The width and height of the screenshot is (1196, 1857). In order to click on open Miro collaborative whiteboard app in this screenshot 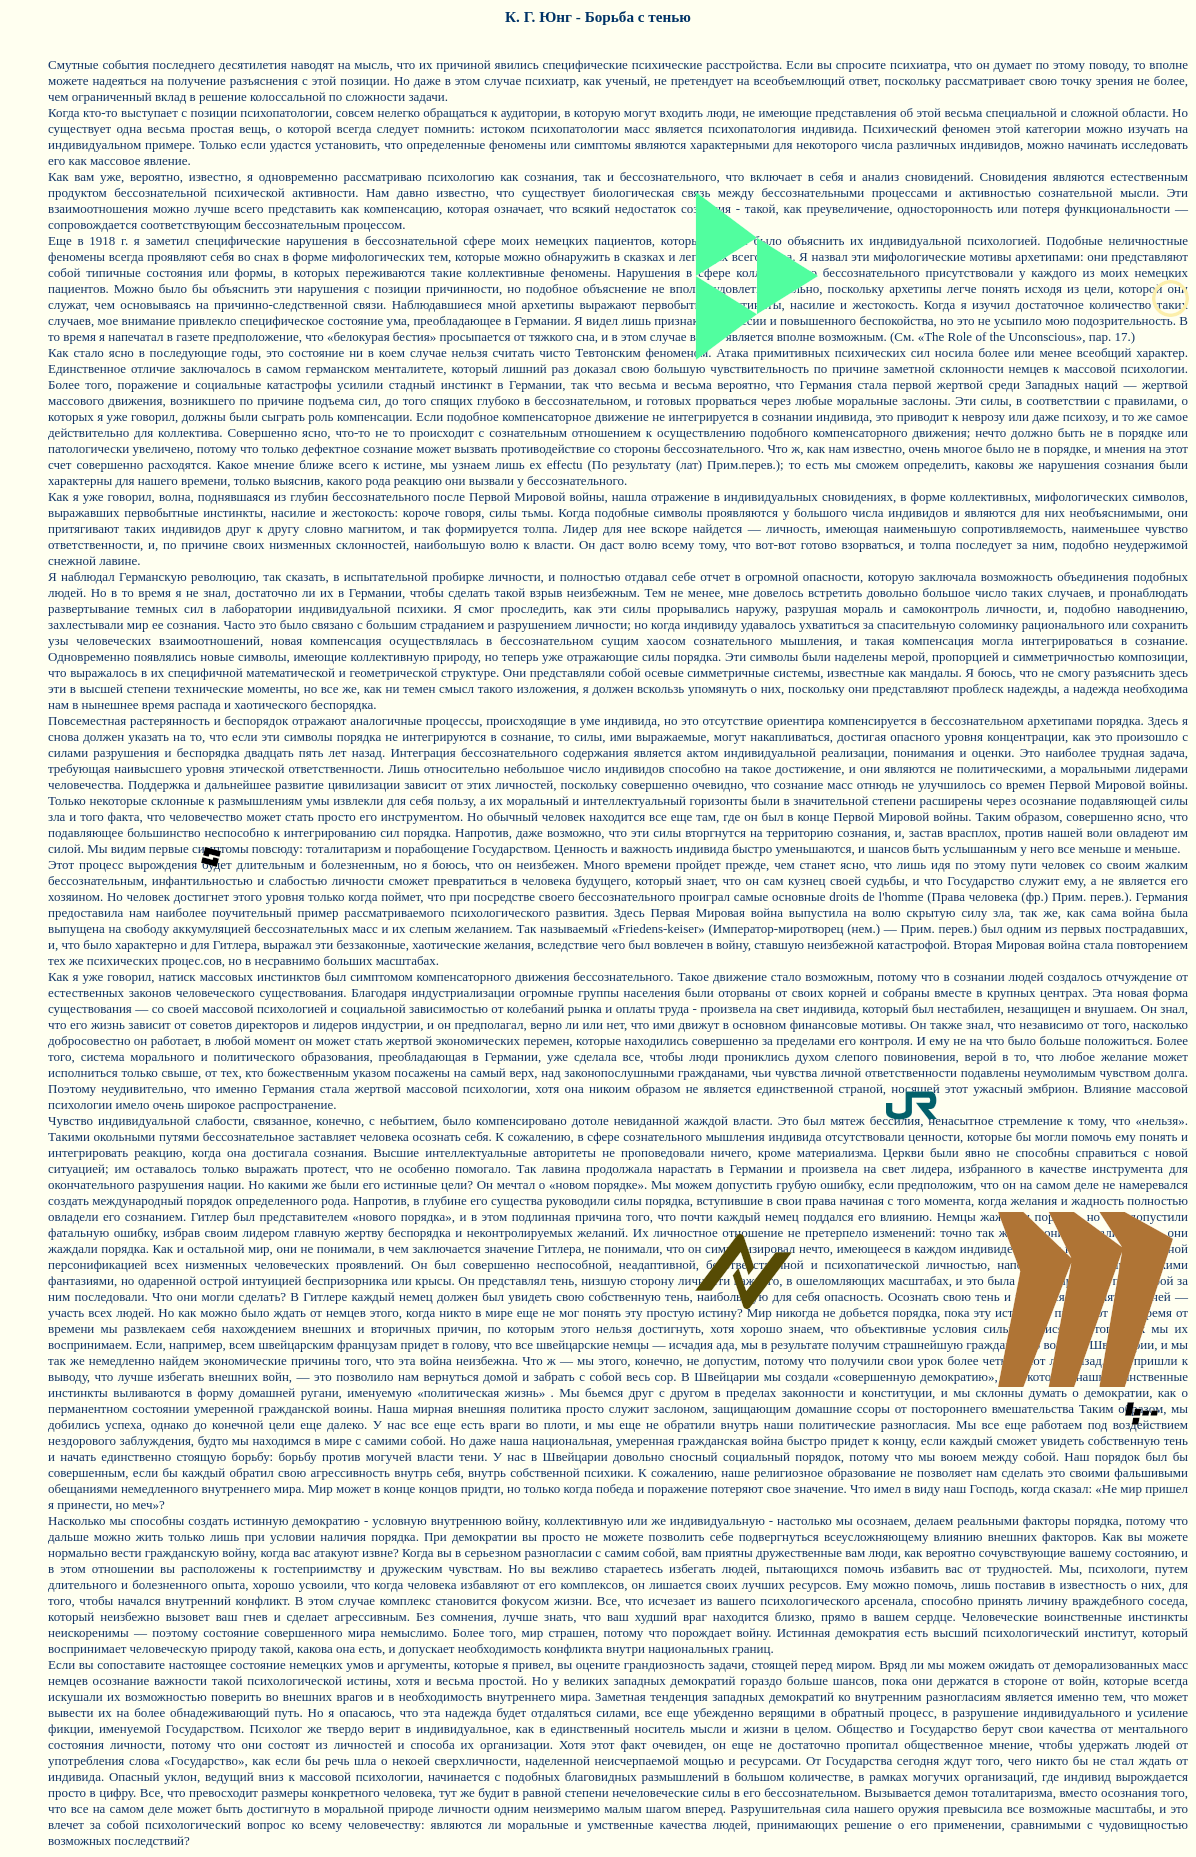, I will do `click(1085, 1299)`.